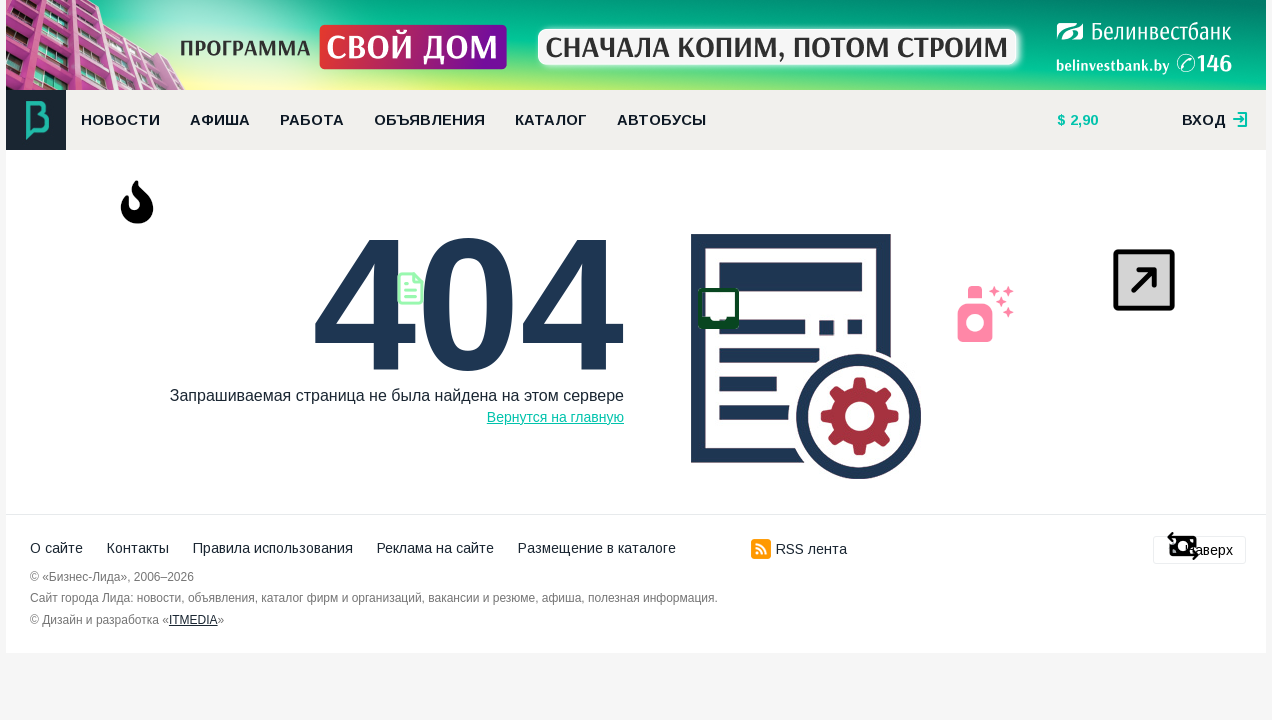  I want to click on apply effects or filters to content, so click(982, 314).